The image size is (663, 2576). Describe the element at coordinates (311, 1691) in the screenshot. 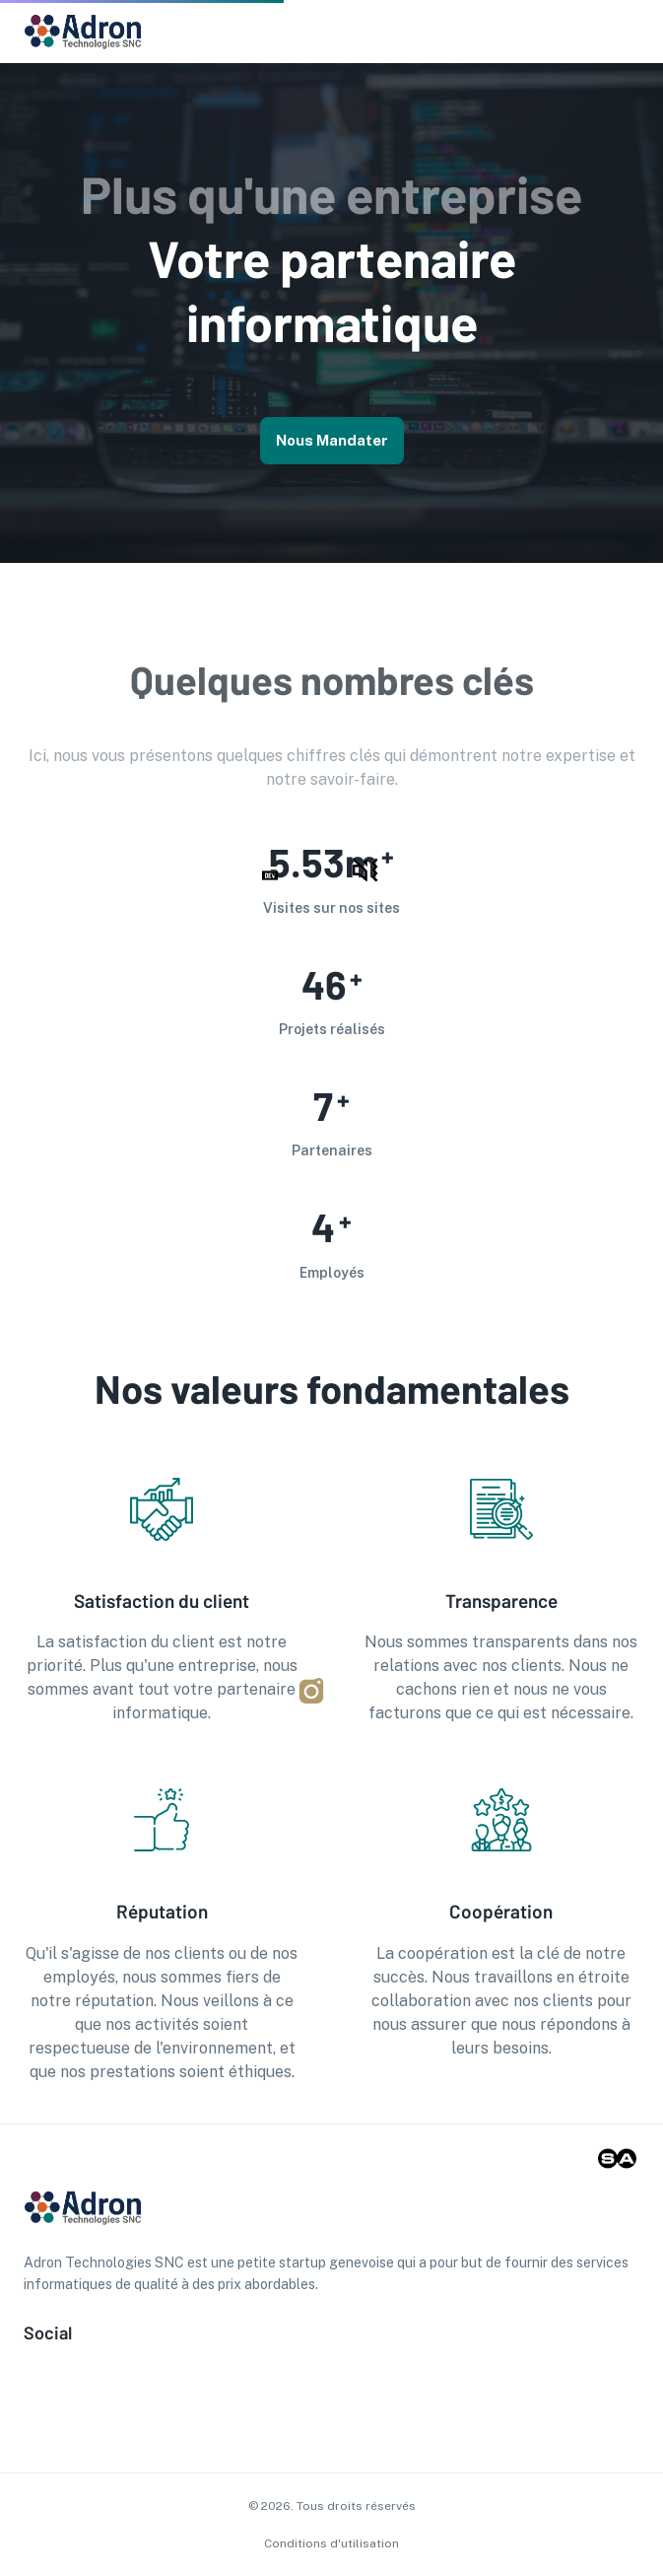

I see `open piwigo photo gallery app` at that location.